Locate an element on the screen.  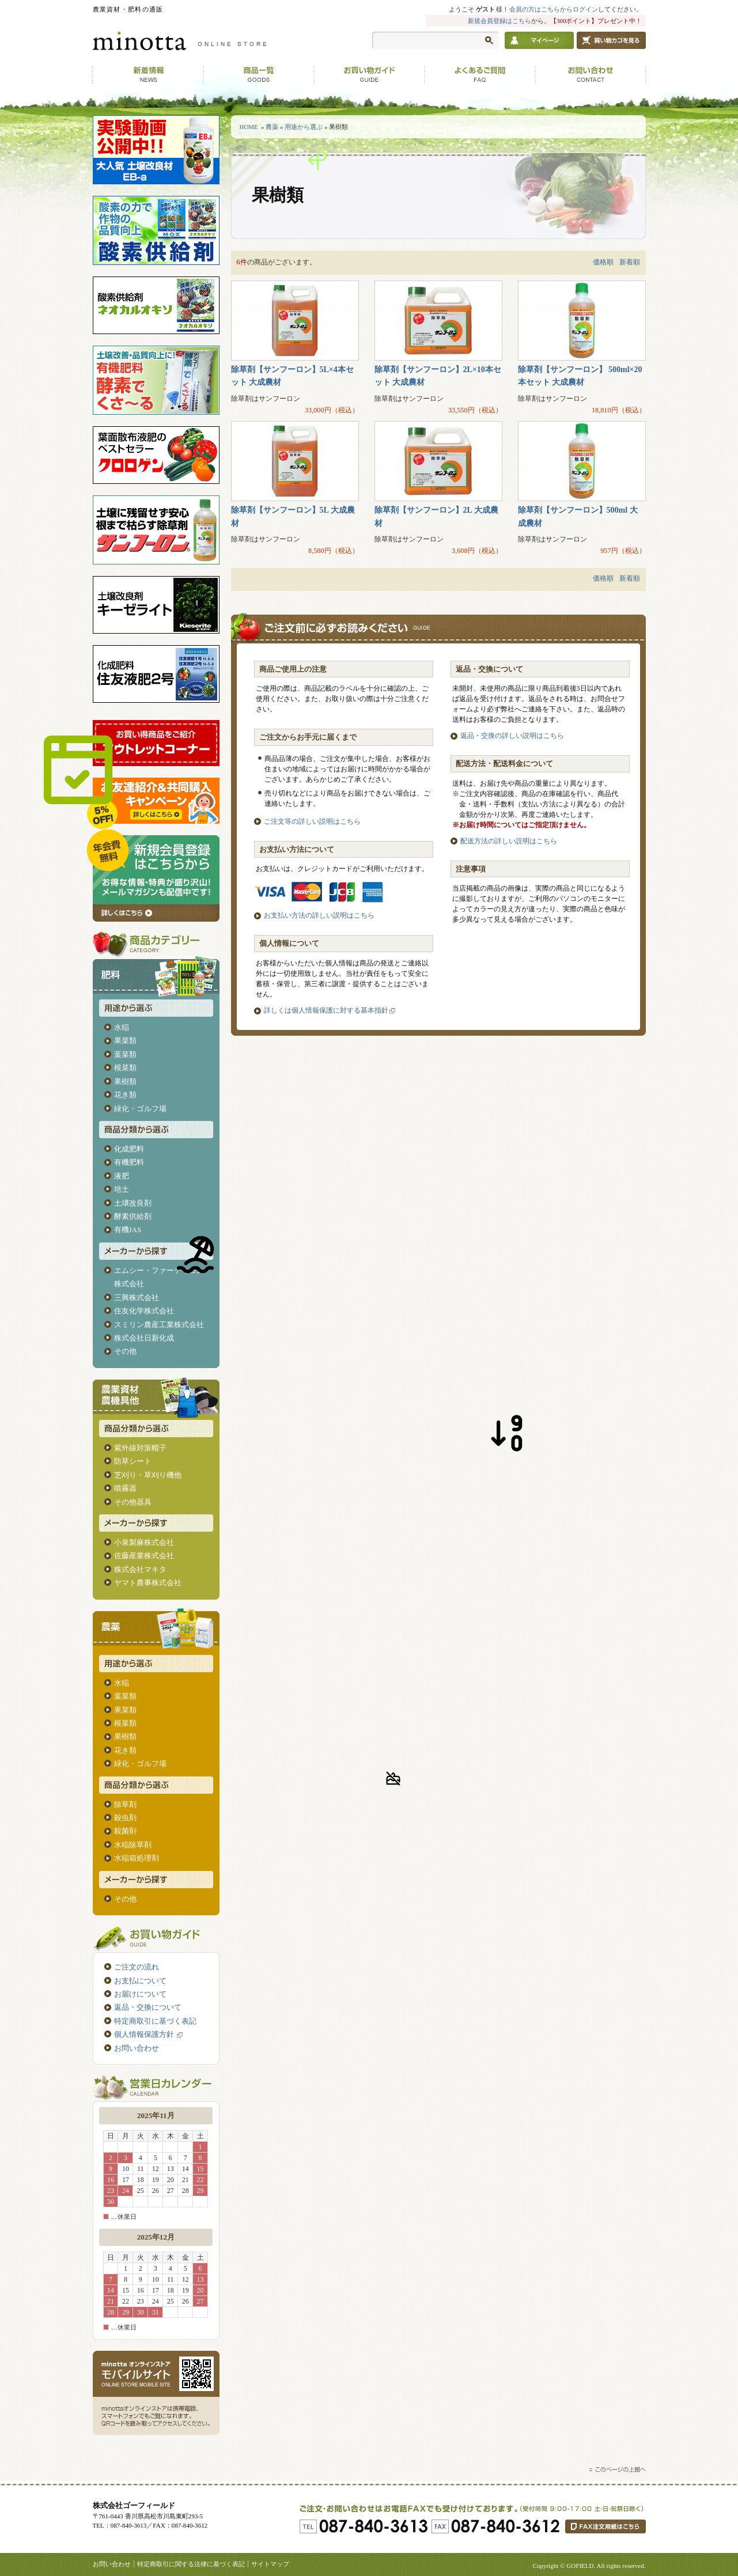
no cake or desserts allowed is located at coordinates (393, 1778).